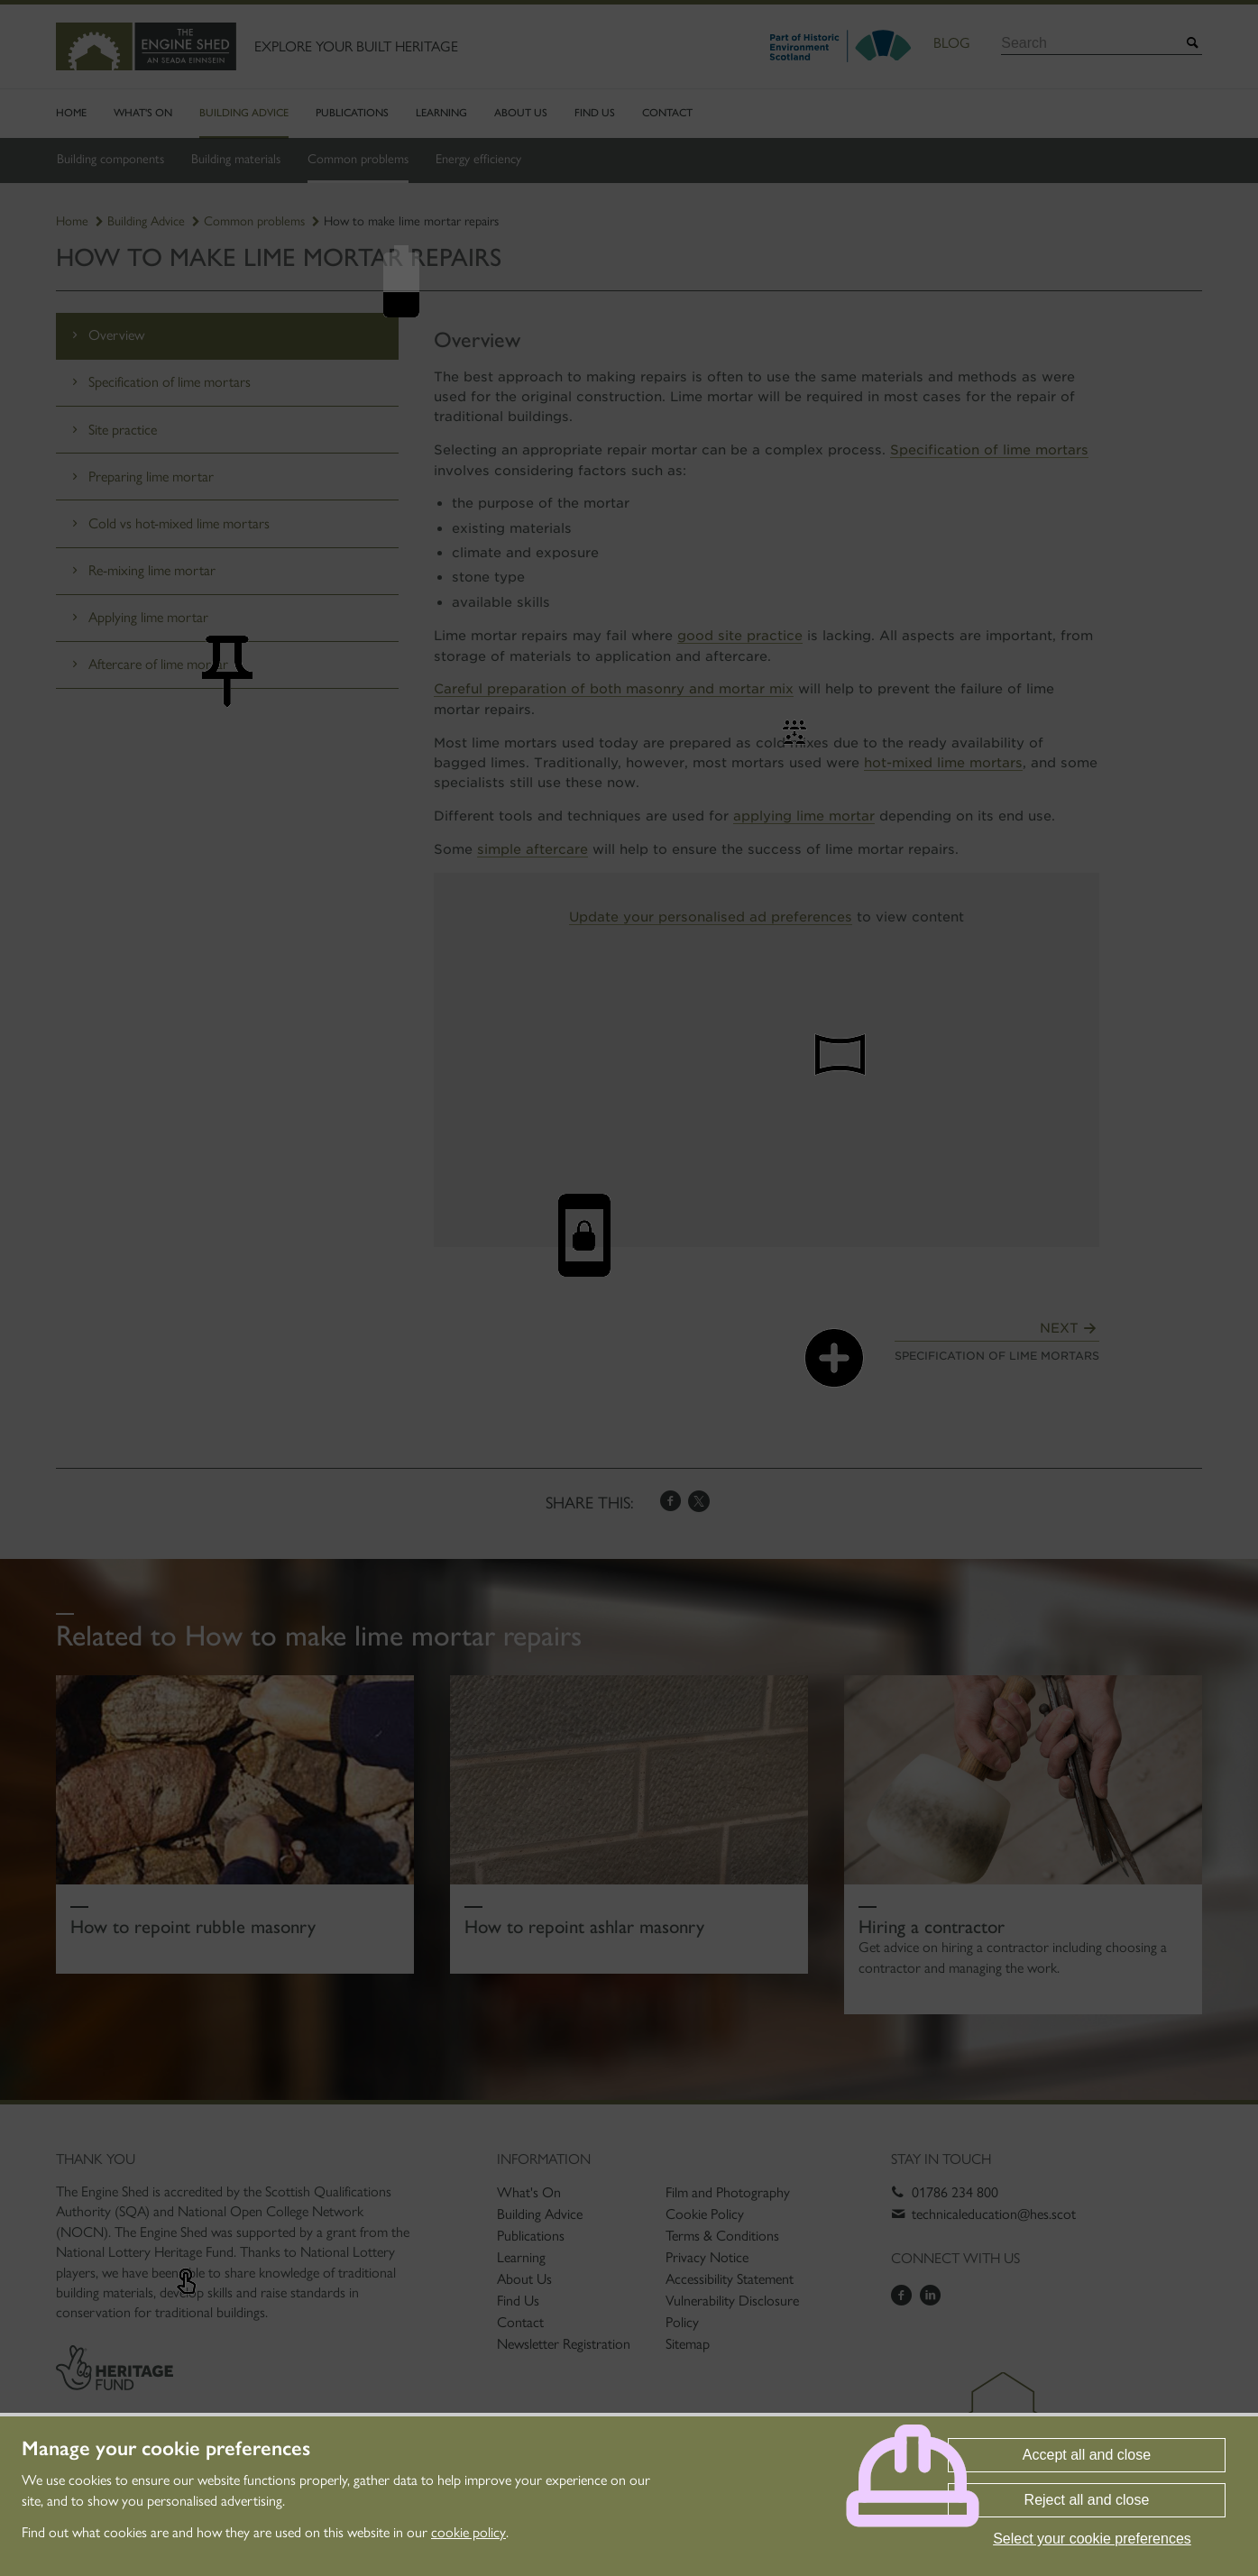  I want to click on tap to interact with this element, so click(186, 2281).